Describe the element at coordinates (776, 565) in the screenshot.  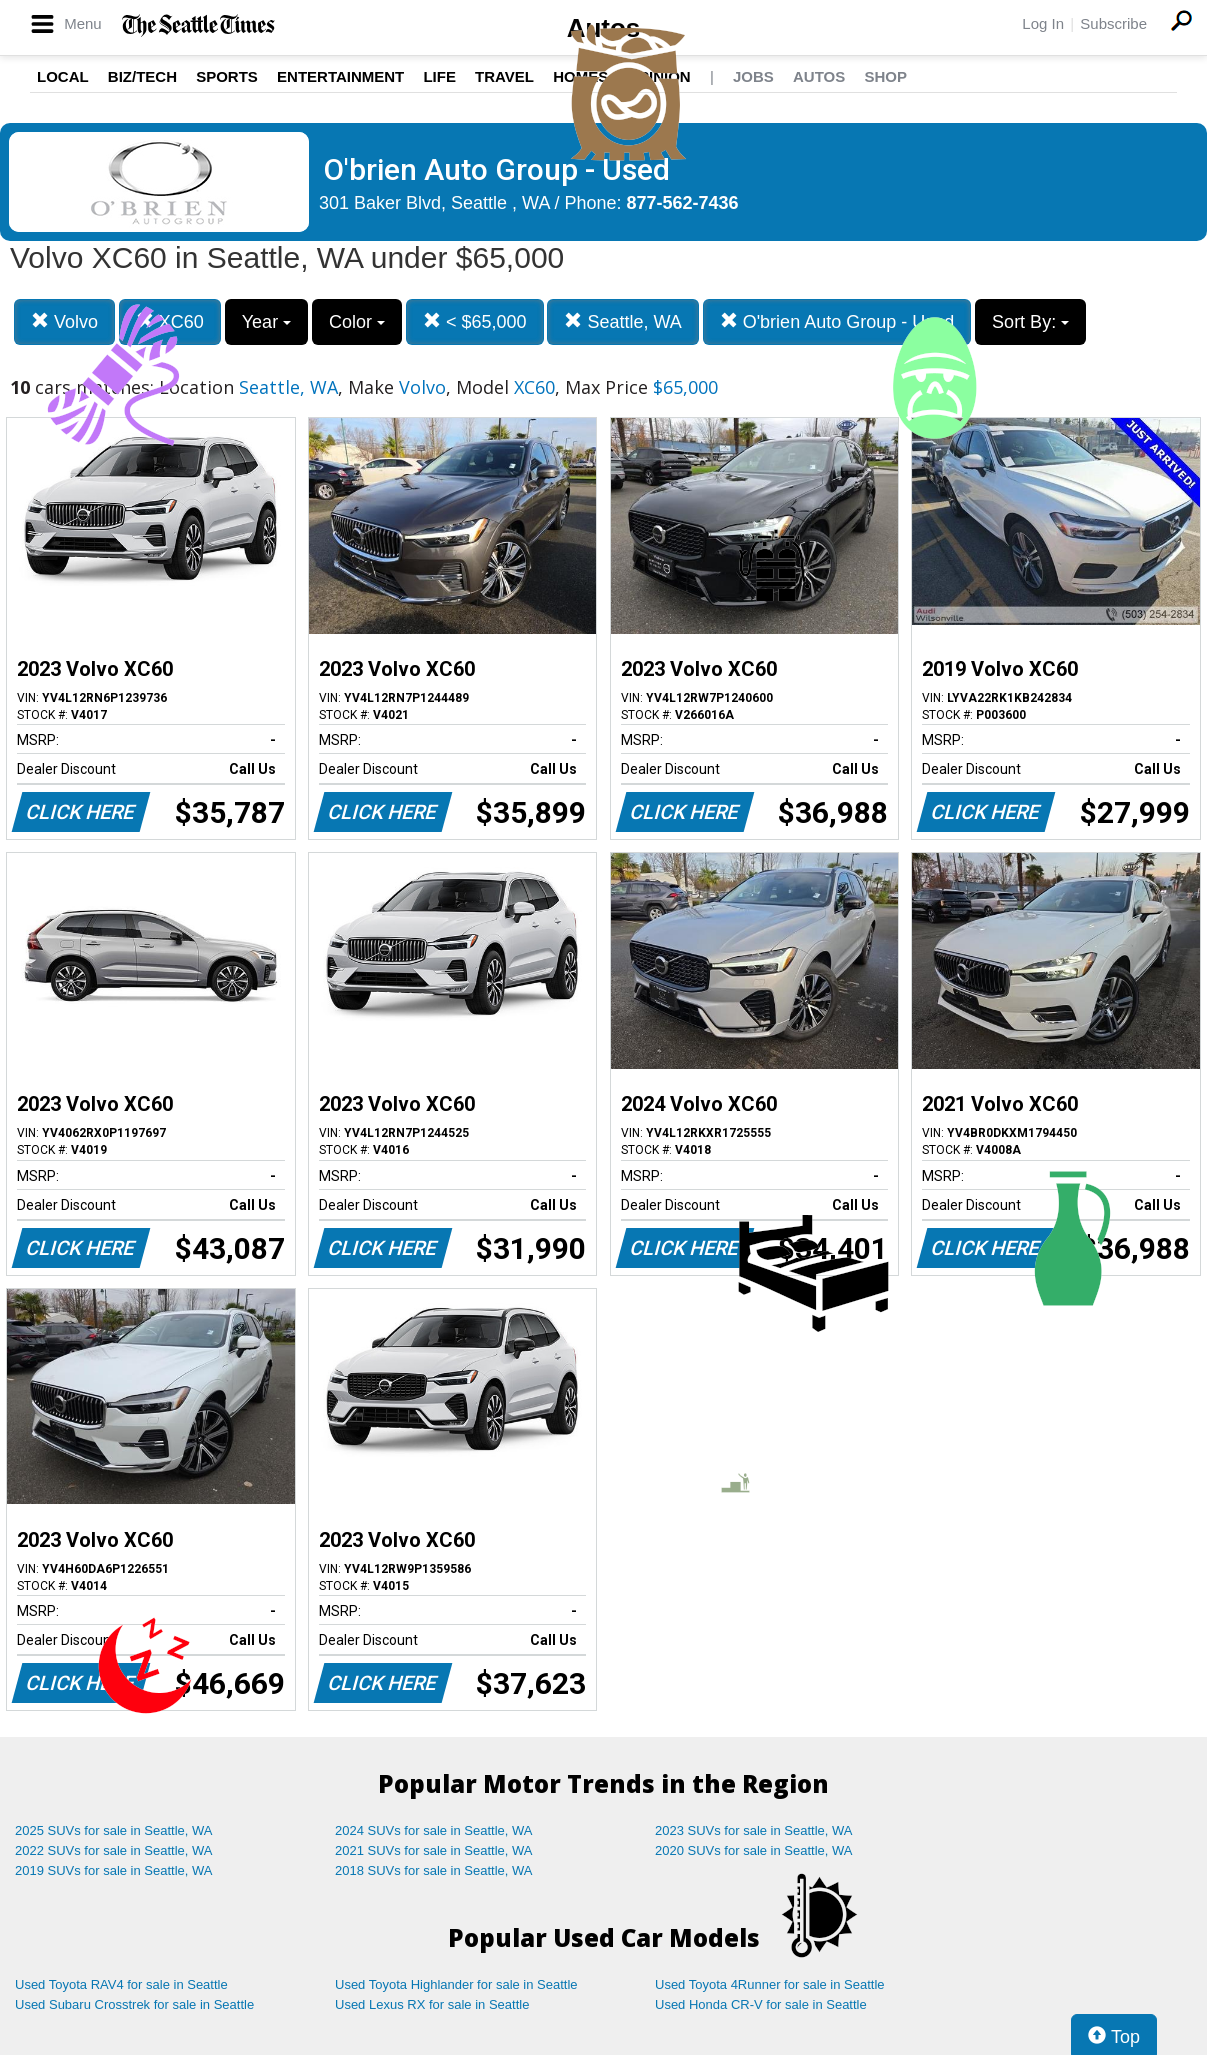
I see `access diving or scuba equipment settings` at that location.